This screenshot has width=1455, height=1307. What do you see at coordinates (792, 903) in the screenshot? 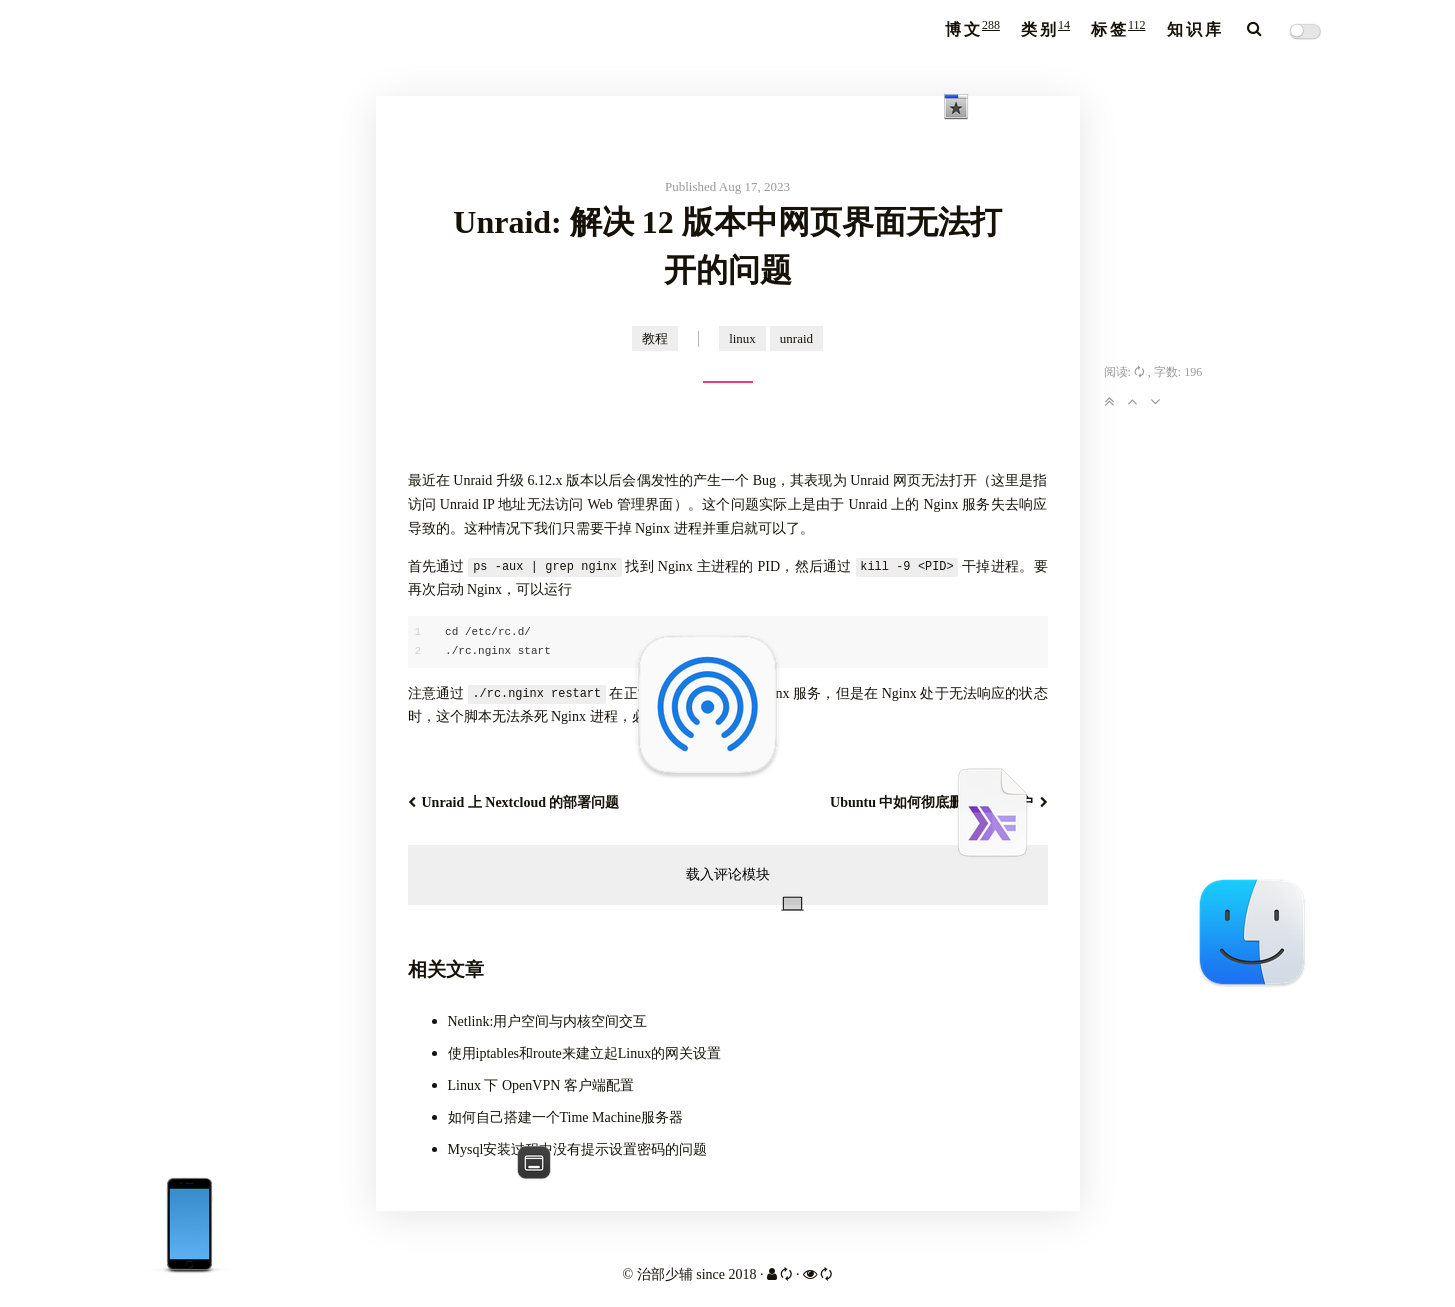
I see `access this device in the sidebar` at bounding box center [792, 903].